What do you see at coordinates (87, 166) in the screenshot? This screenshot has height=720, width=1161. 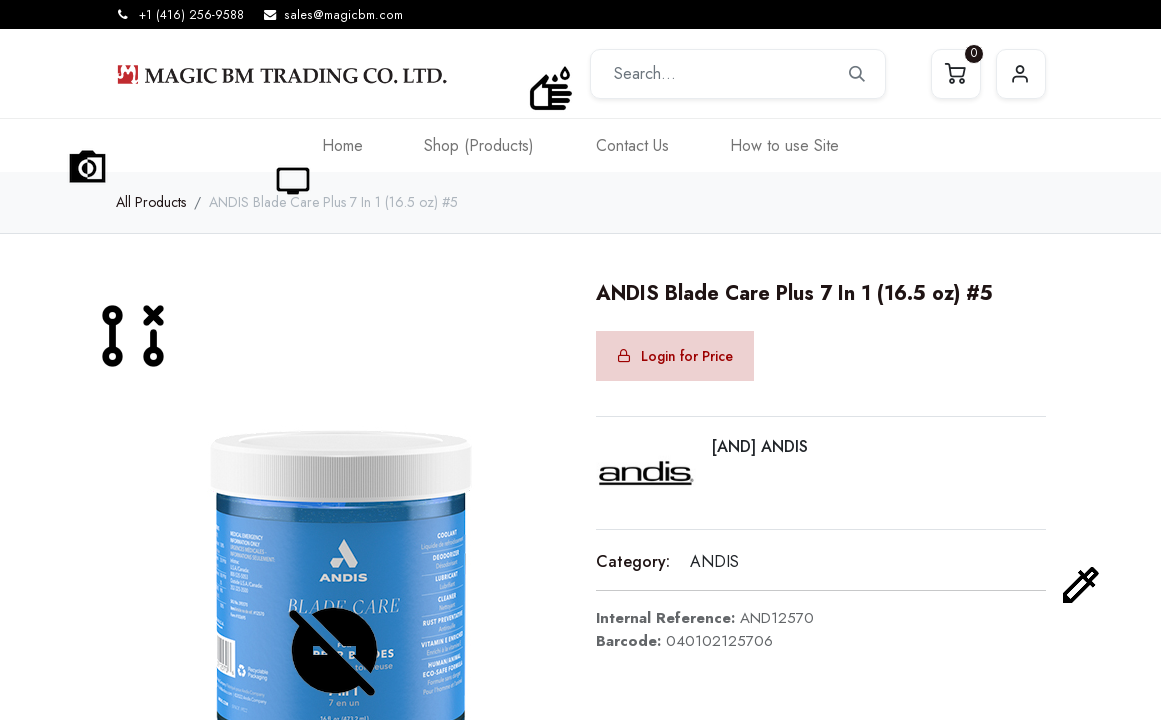 I see `apply black and white filter to photo` at bounding box center [87, 166].